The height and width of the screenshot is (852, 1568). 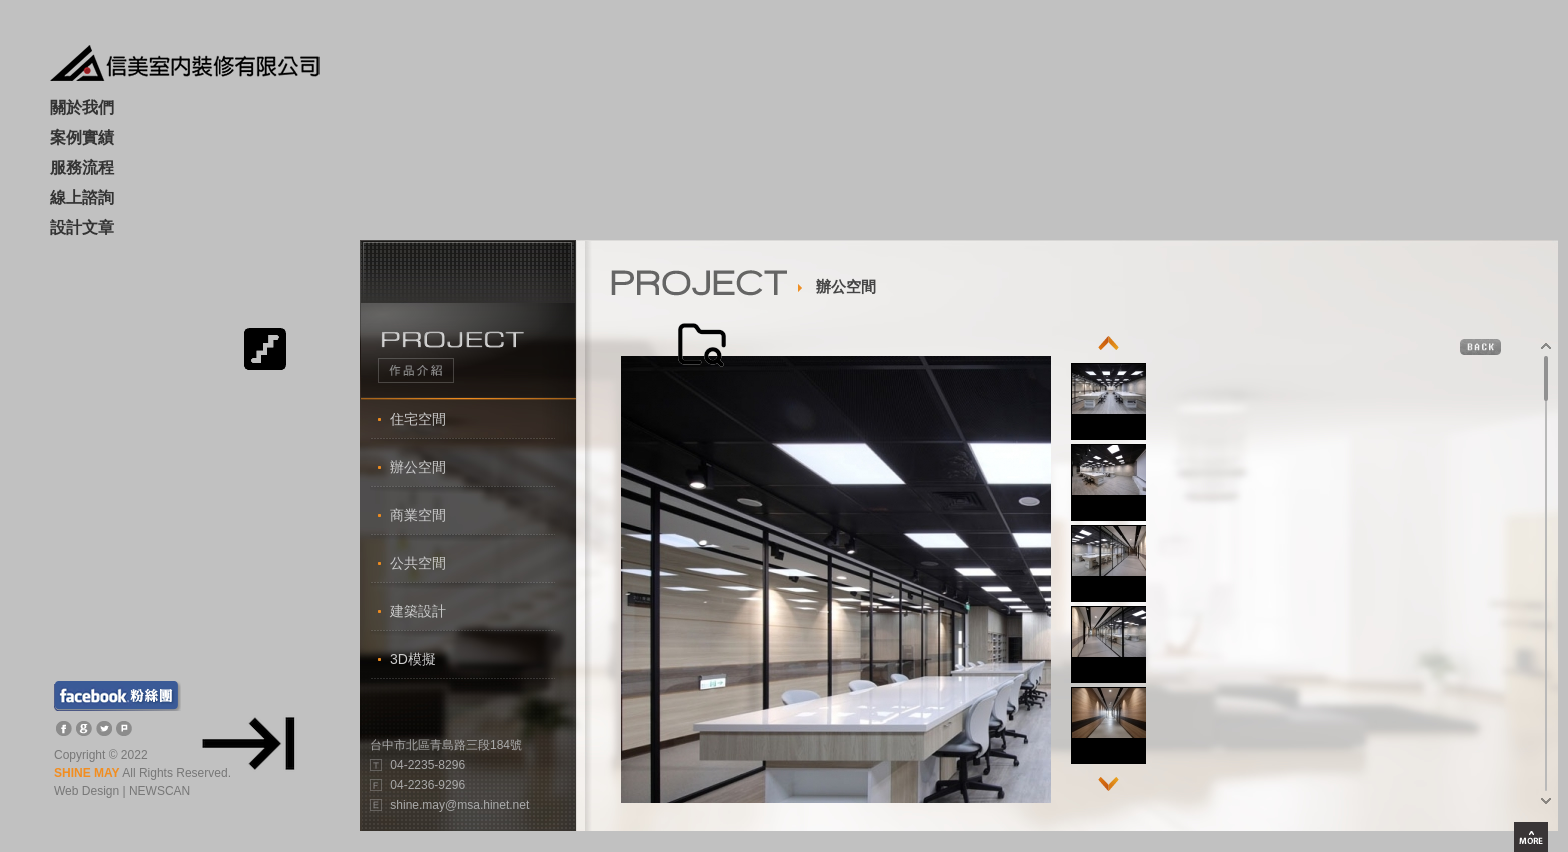 What do you see at coordinates (250, 743) in the screenshot?
I see `move cursor to end of line or field` at bounding box center [250, 743].